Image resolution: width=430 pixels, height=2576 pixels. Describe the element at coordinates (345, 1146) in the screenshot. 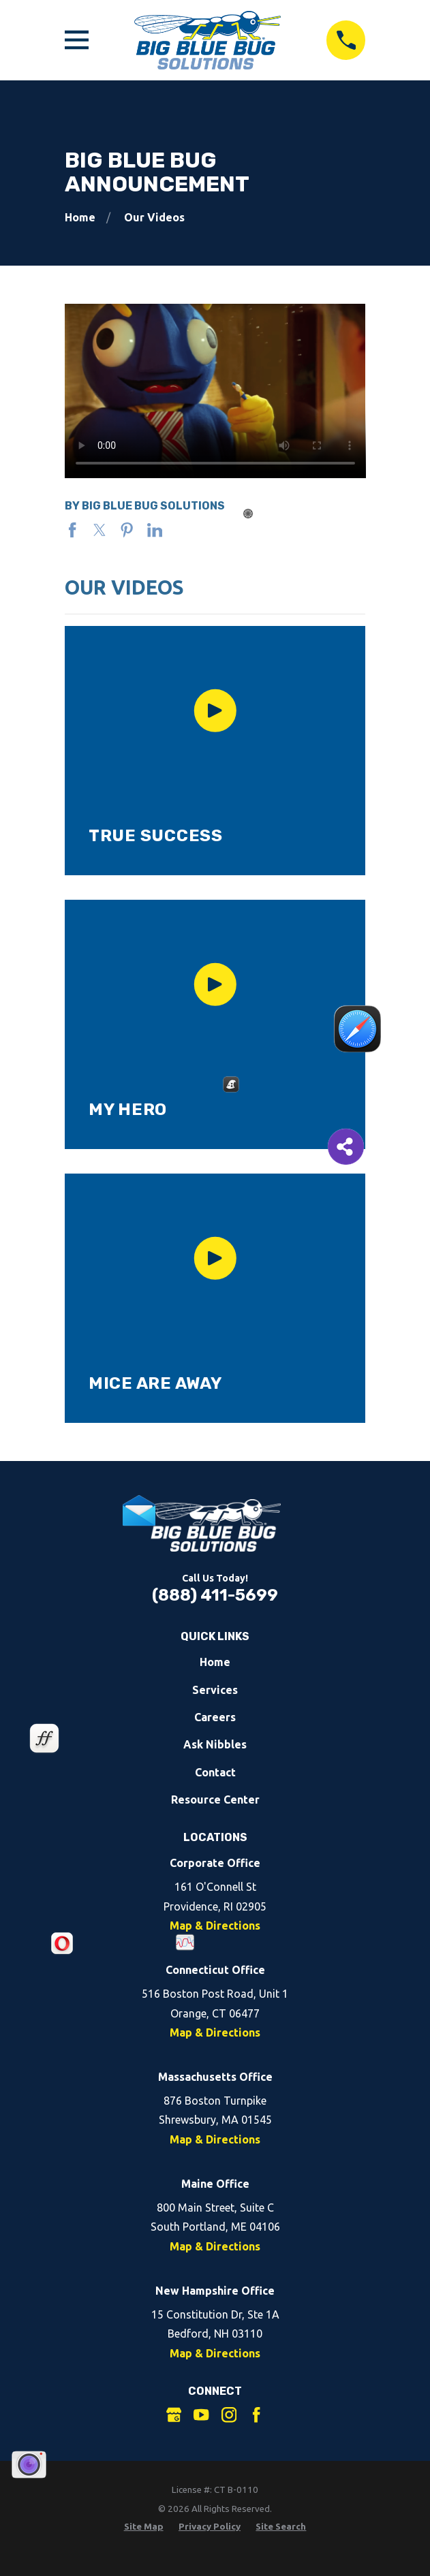

I see `indicates a shared file or folder` at that location.